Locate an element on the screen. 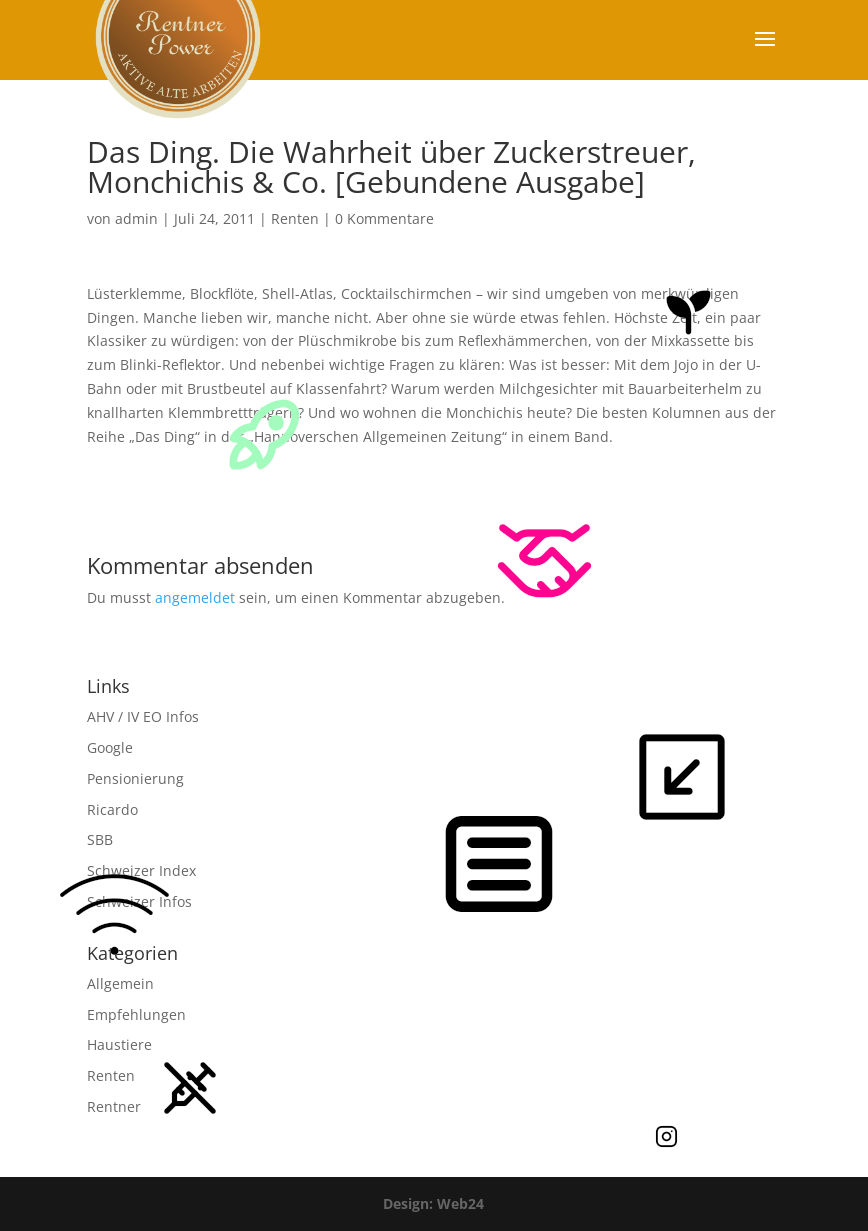 This screenshot has height=1231, width=868. view article or document content is located at coordinates (499, 864).